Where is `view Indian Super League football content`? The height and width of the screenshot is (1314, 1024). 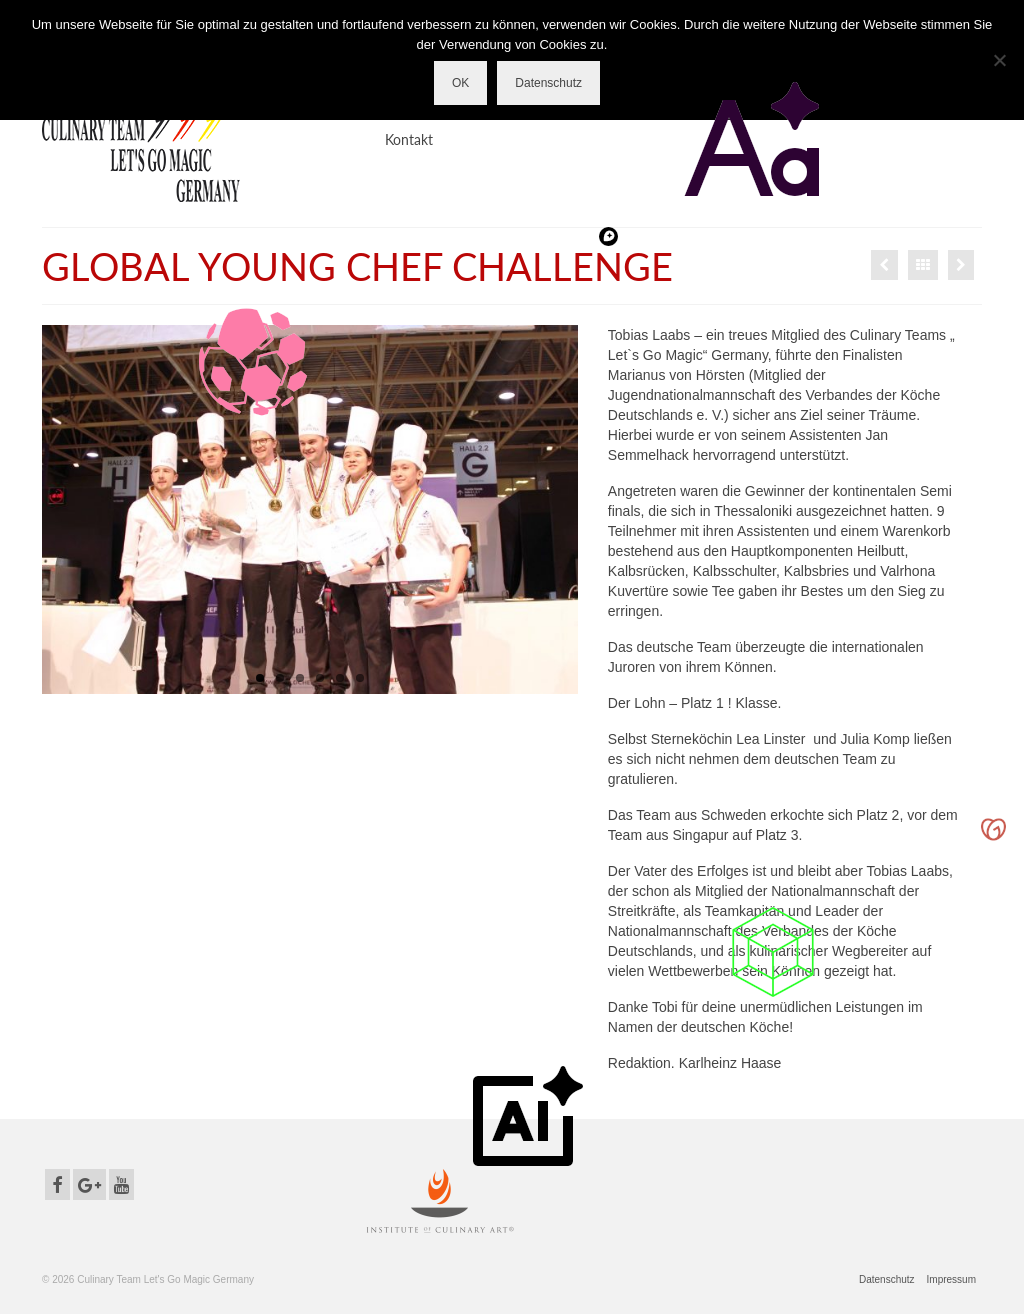 view Indian Super League football content is located at coordinates (253, 362).